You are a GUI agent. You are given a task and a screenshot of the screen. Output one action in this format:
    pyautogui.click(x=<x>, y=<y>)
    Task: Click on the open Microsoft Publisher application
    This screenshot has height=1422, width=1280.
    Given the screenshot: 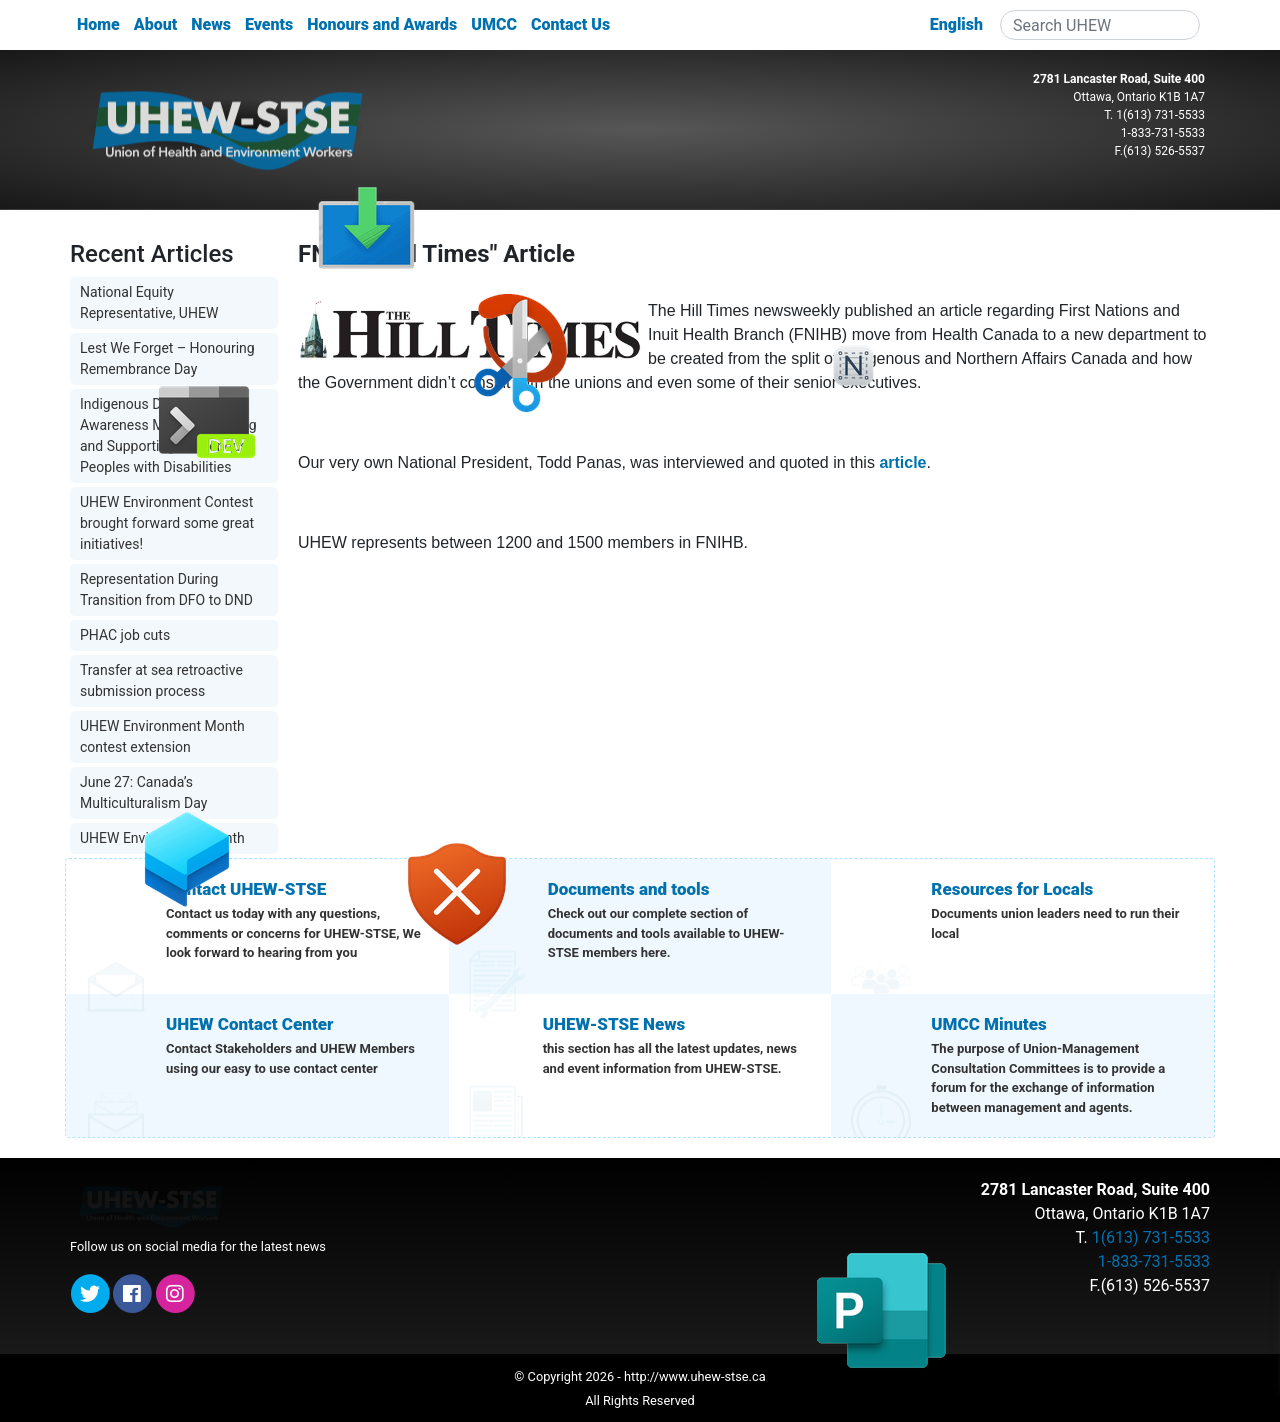 What is the action you would take?
    pyautogui.click(x=882, y=1310)
    